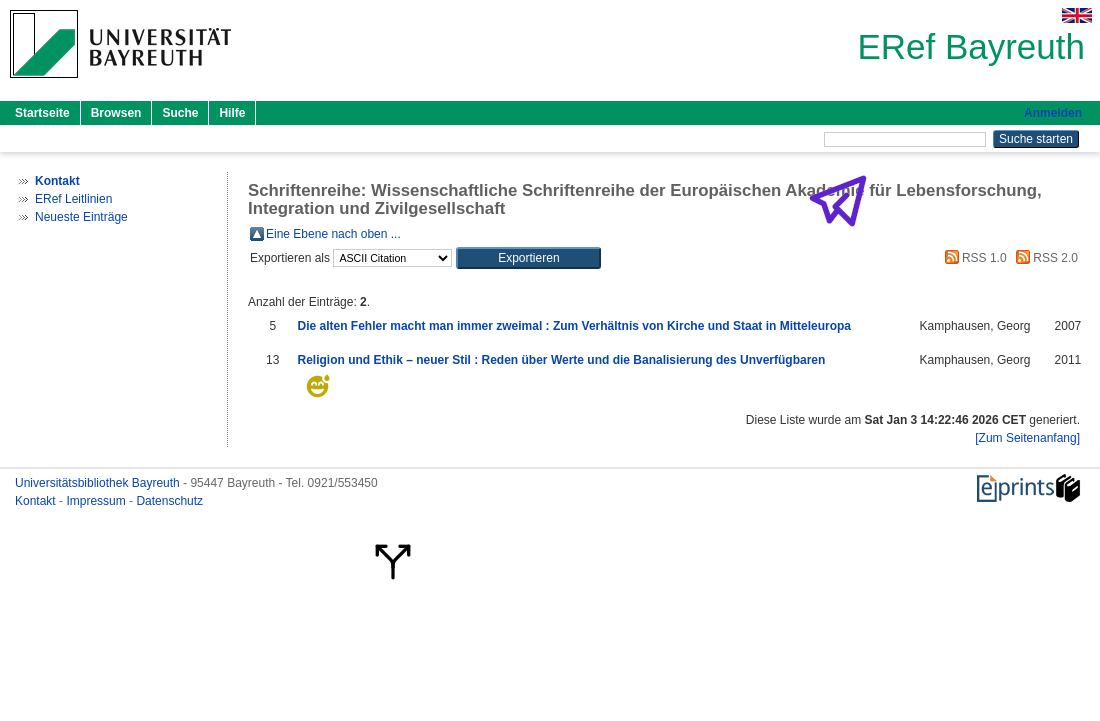 Image resolution: width=1100 pixels, height=721 pixels. I want to click on indicates nervous or awkward reaction, so click(317, 386).